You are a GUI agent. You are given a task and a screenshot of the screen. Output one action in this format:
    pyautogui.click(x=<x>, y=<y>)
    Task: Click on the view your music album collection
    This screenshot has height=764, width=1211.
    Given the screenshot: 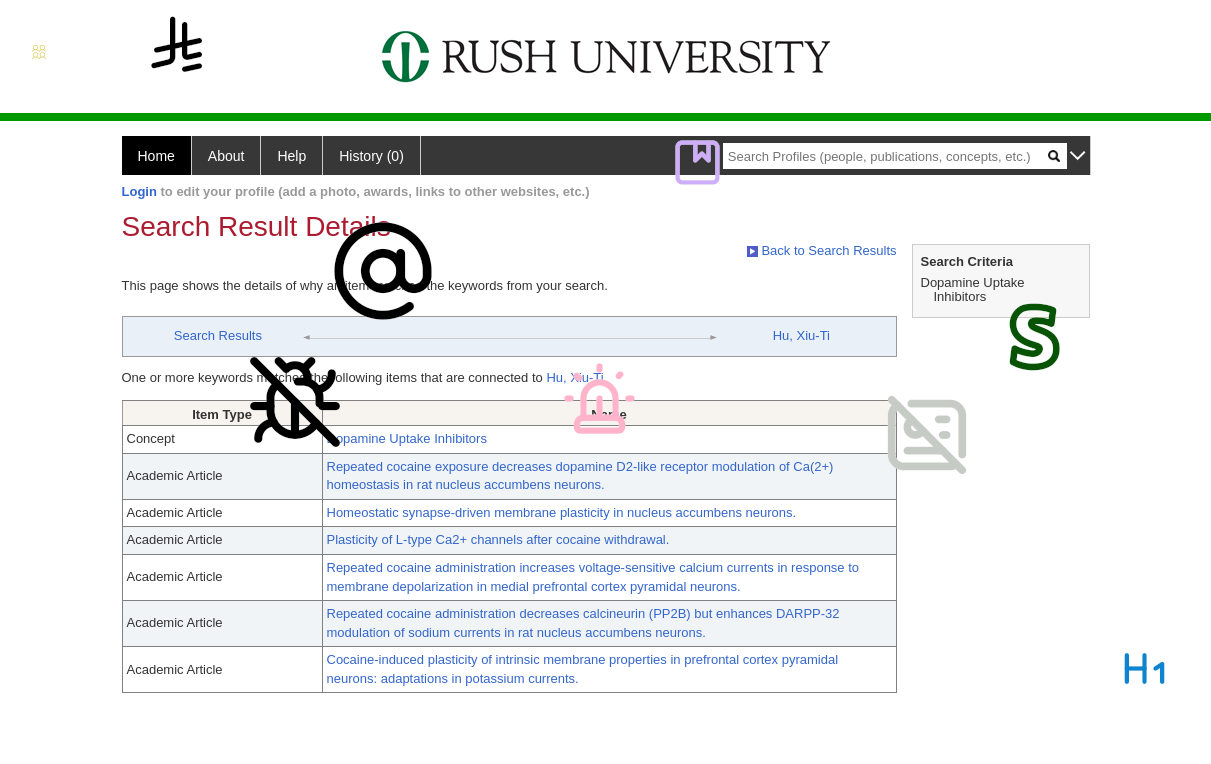 What is the action you would take?
    pyautogui.click(x=697, y=162)
    